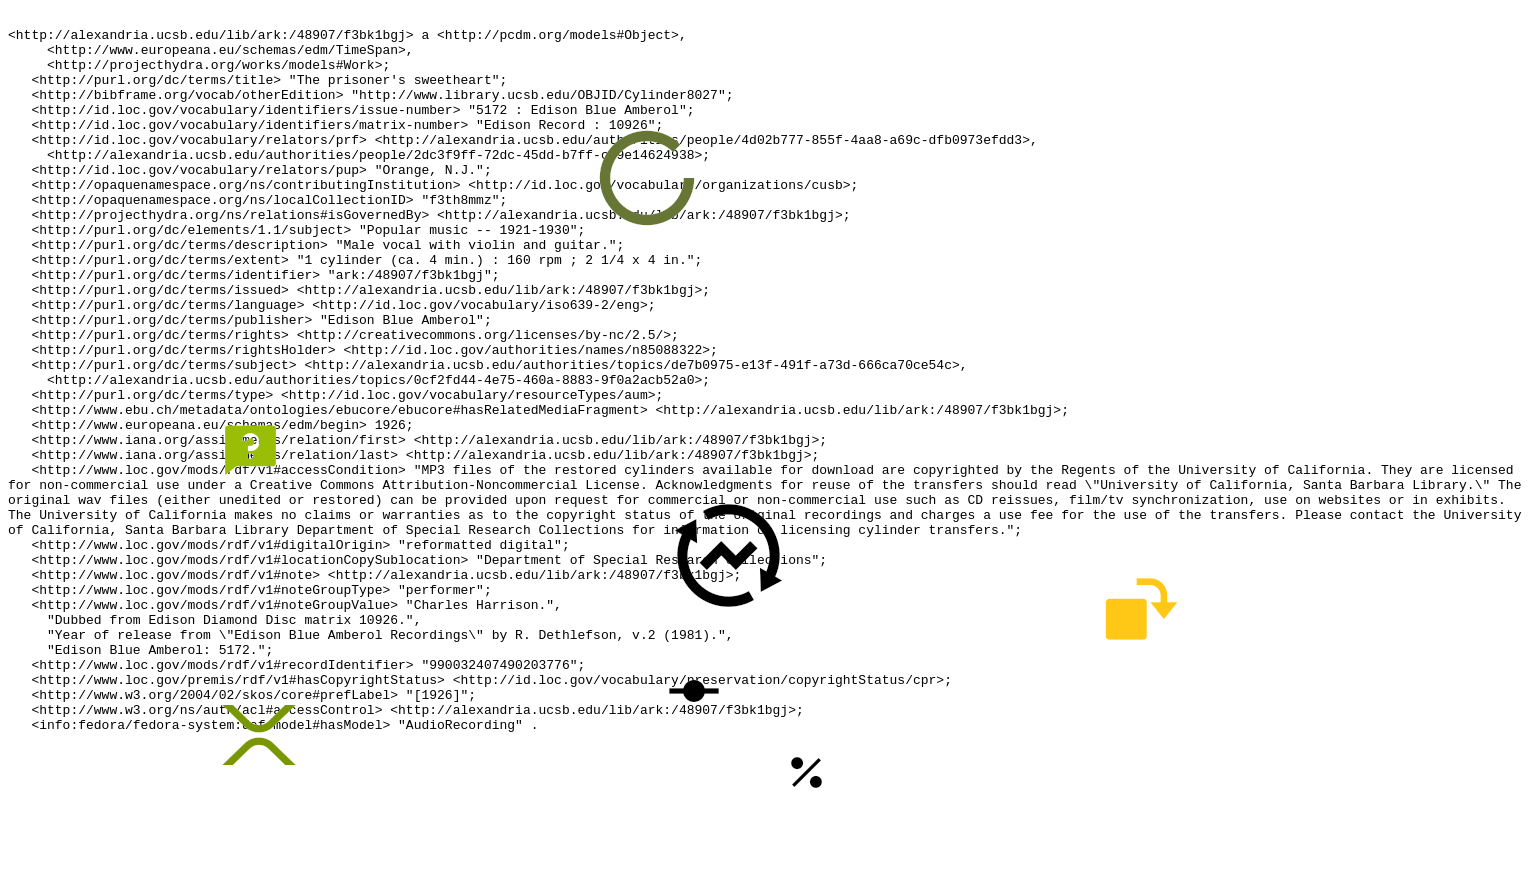 The width and height of the screenshot is (1532, 890). Describe the element at coordinates (728, 555) in the screenshot. I see `exchange or transfer funds between accounts` at that location.